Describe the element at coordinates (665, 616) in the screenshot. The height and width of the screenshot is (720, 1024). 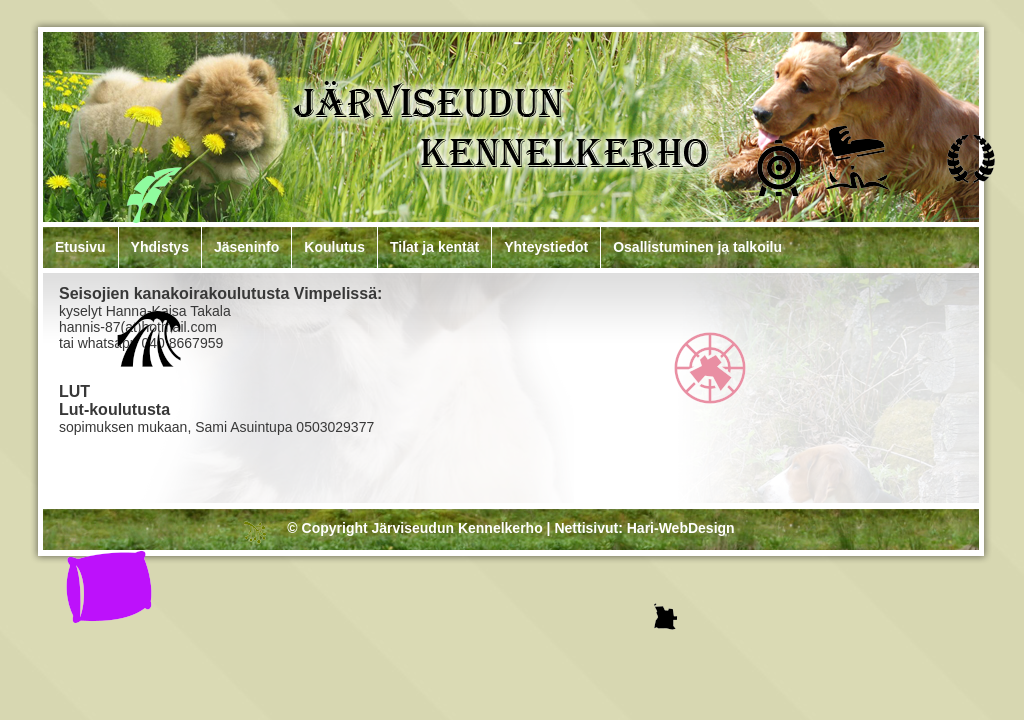
I see `select Angola as your country or region` at that location.